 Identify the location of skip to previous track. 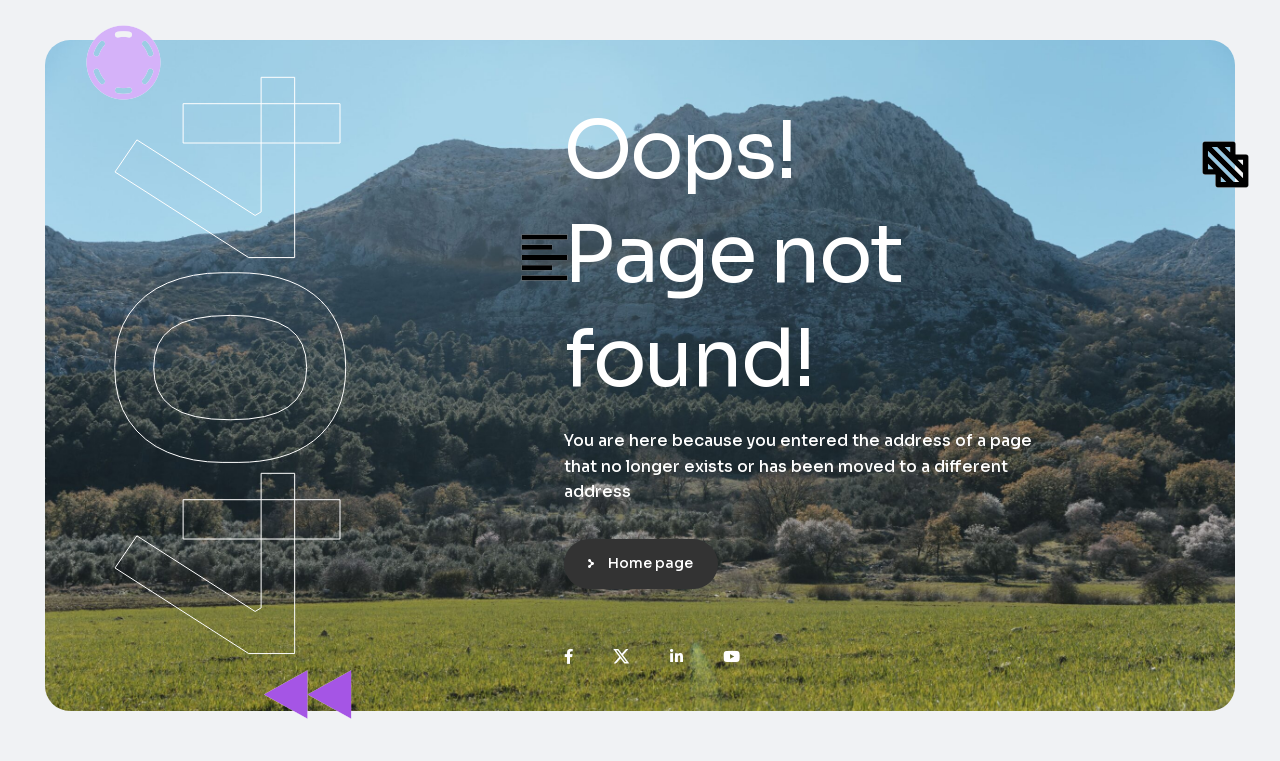
(307, 694).